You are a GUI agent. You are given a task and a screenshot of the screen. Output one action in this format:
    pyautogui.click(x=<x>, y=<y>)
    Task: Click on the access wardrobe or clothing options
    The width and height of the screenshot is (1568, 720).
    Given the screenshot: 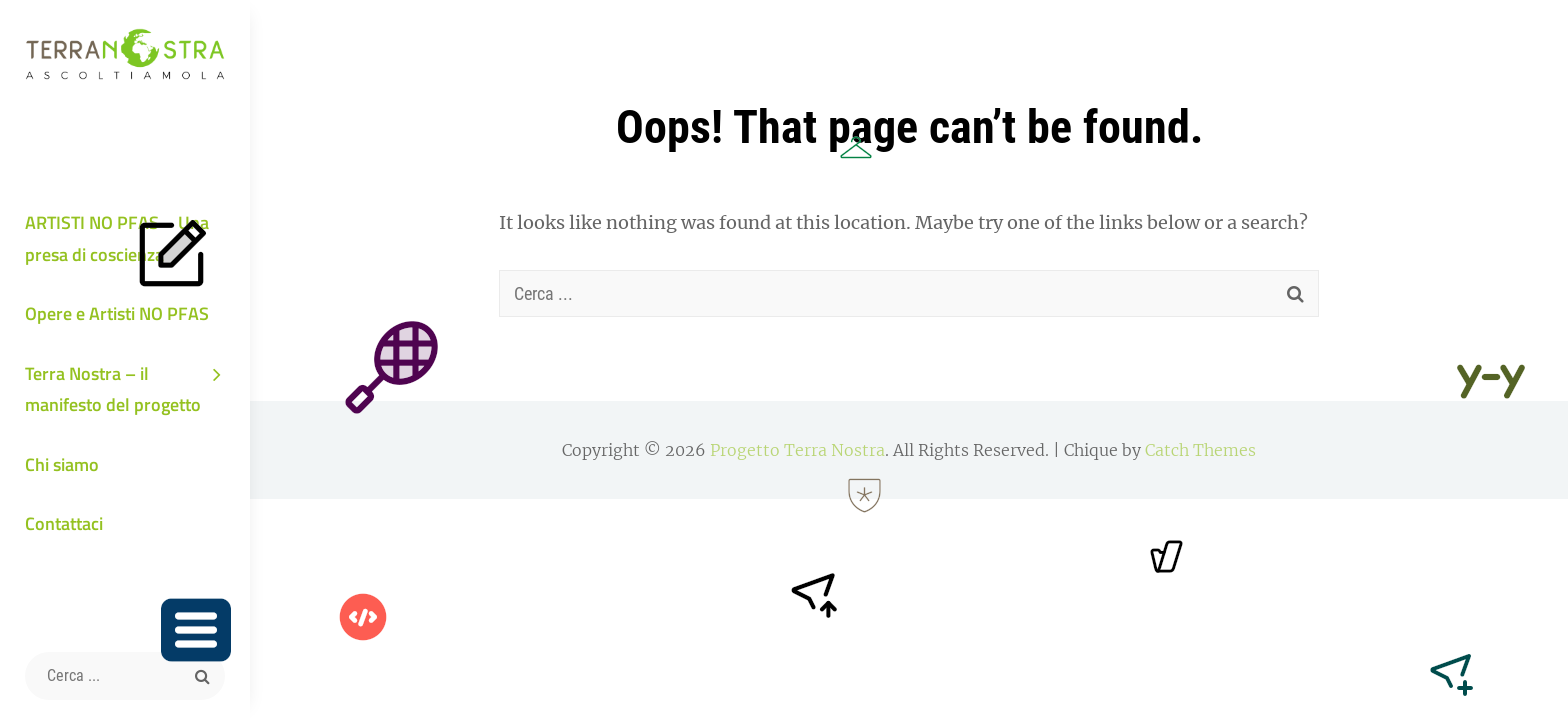 What is the action you would take?
    pyautogui.click(x=856, y=149)
    